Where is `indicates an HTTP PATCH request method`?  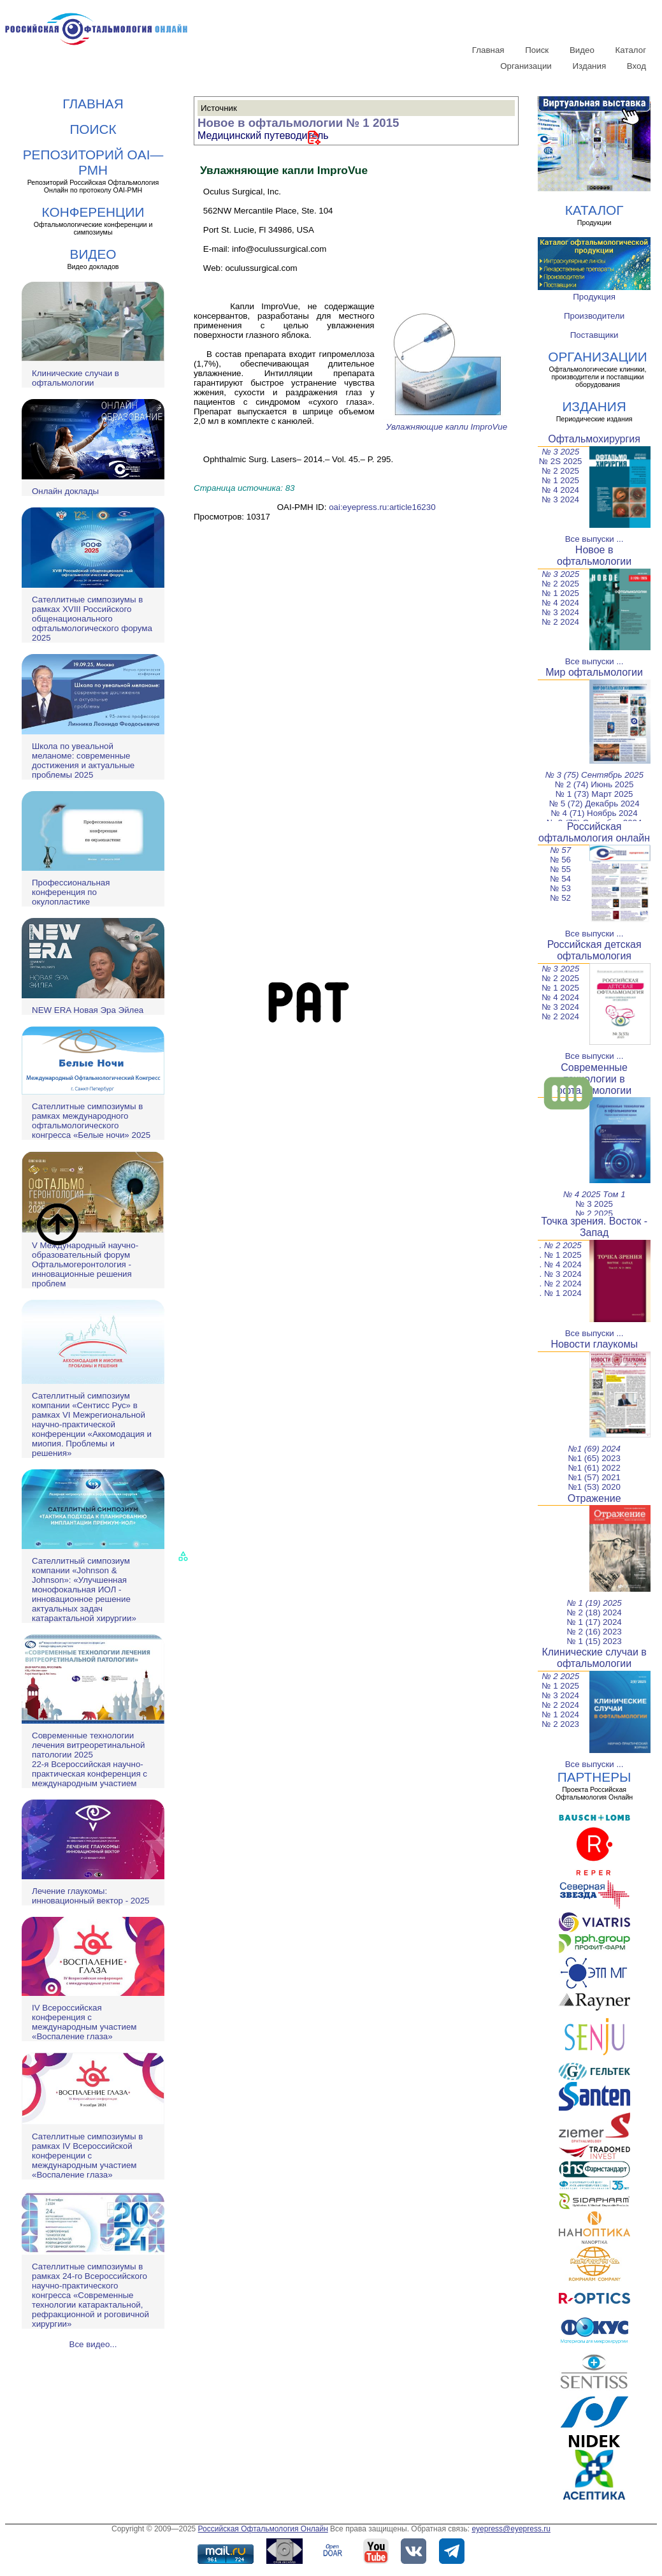 indicates an HTTP PATCH request method is located at coordinates (308, 1002).